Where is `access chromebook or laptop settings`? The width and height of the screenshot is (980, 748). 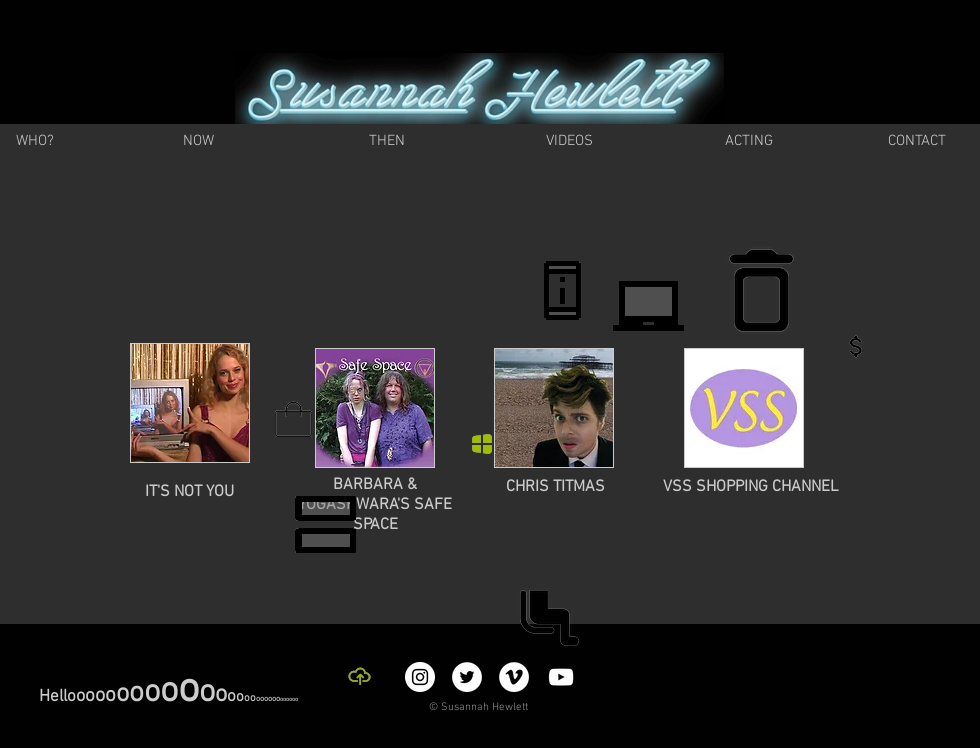
access chromebook or laptop settings is located at coordinates (648, 307).